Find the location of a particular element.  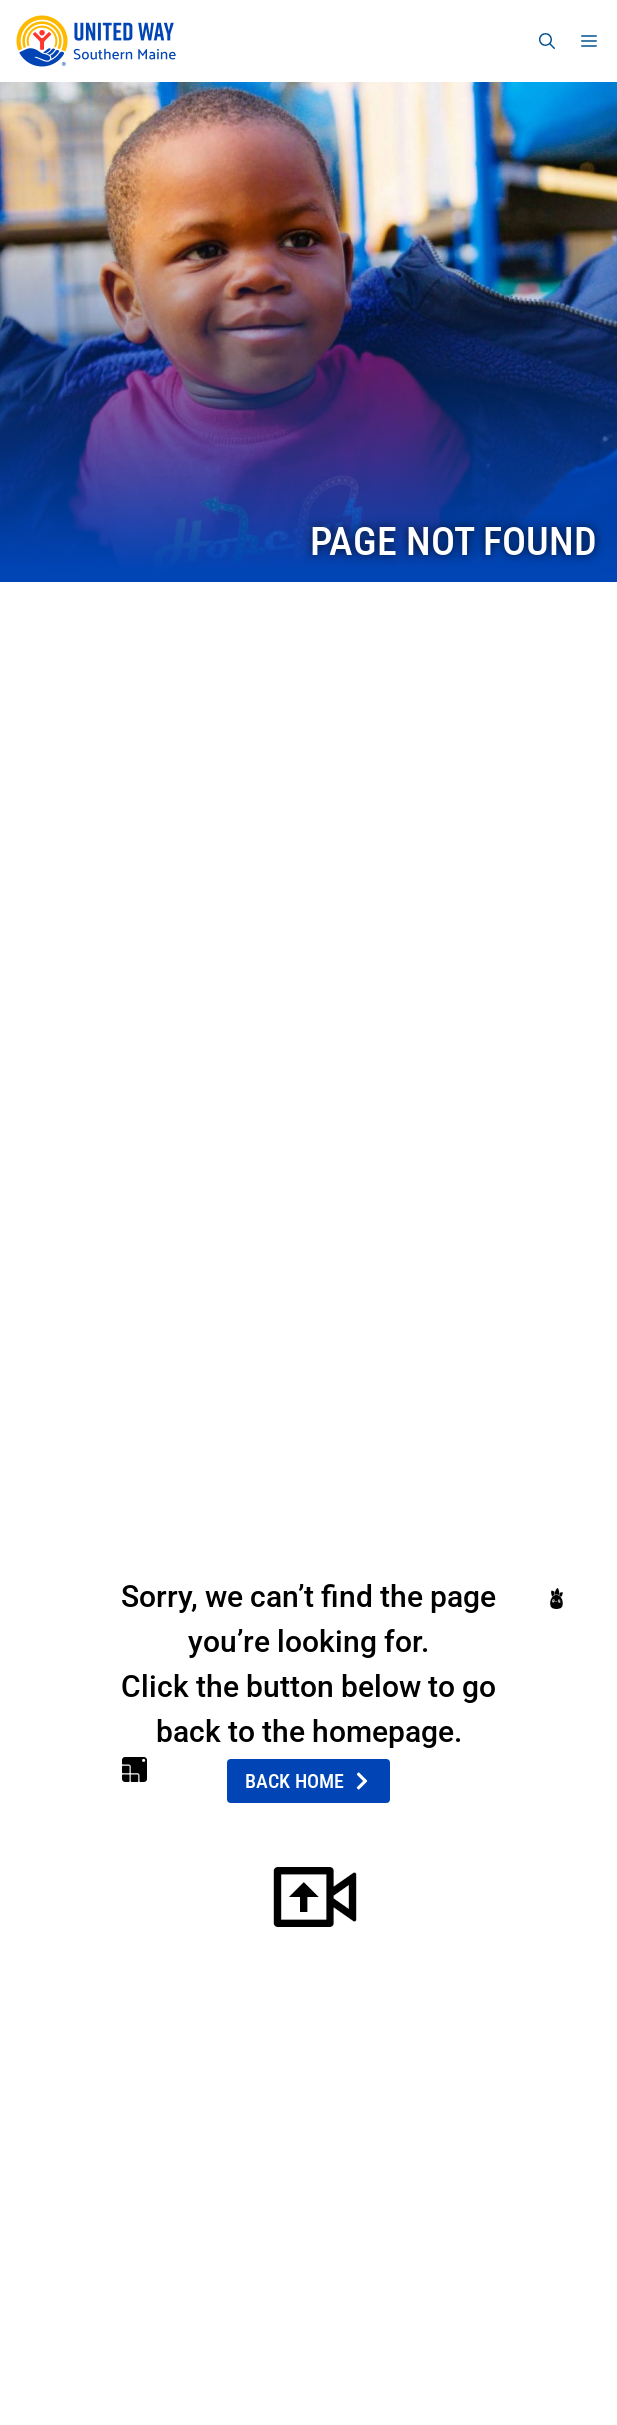

upload a video file is located at coordinates (315, 1897).